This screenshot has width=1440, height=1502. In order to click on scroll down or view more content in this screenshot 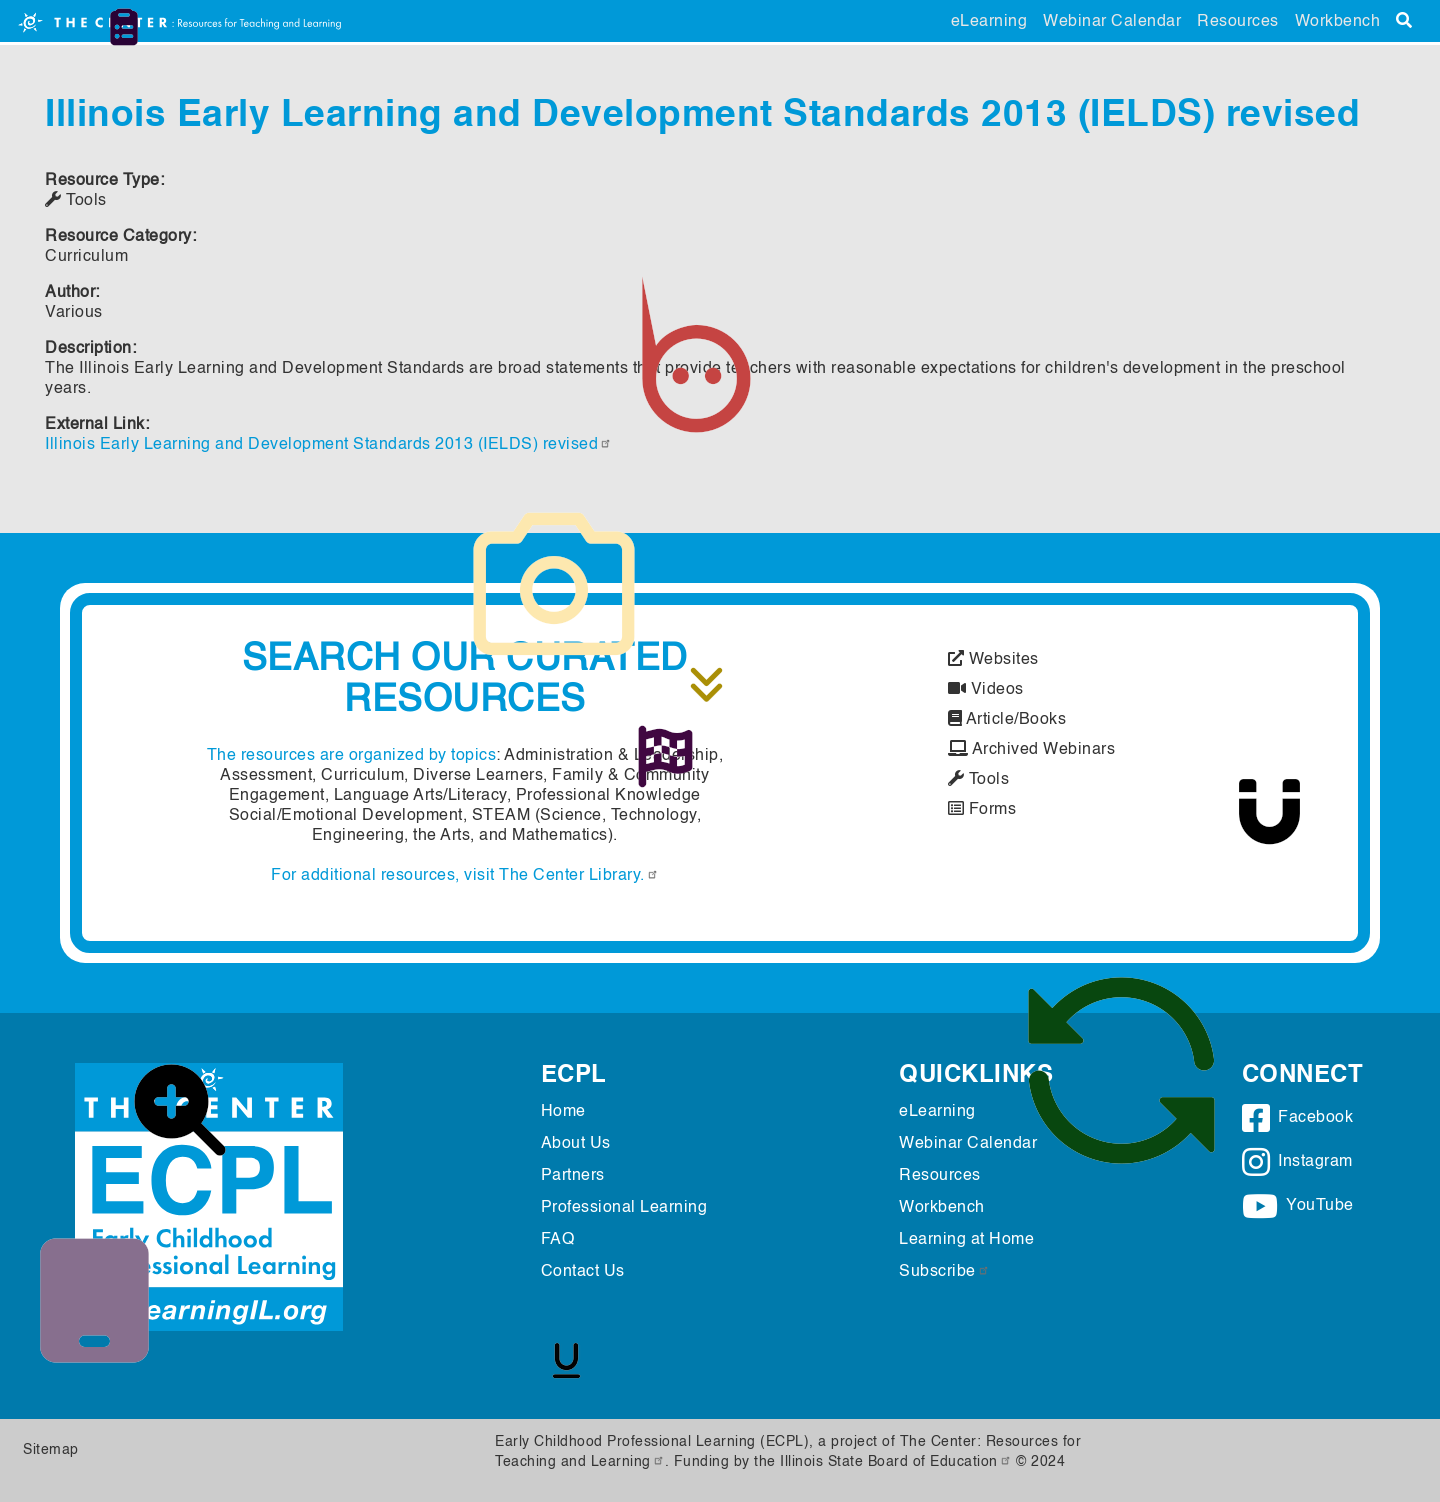, I will do `click(706, 683)`.